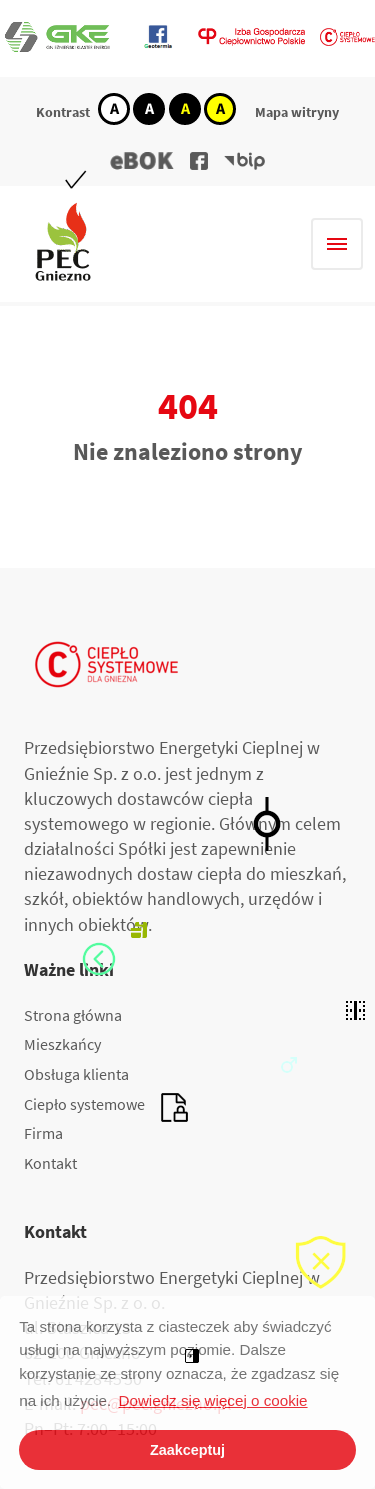  I want to click on go back to the previous screen, so click(99, 959).